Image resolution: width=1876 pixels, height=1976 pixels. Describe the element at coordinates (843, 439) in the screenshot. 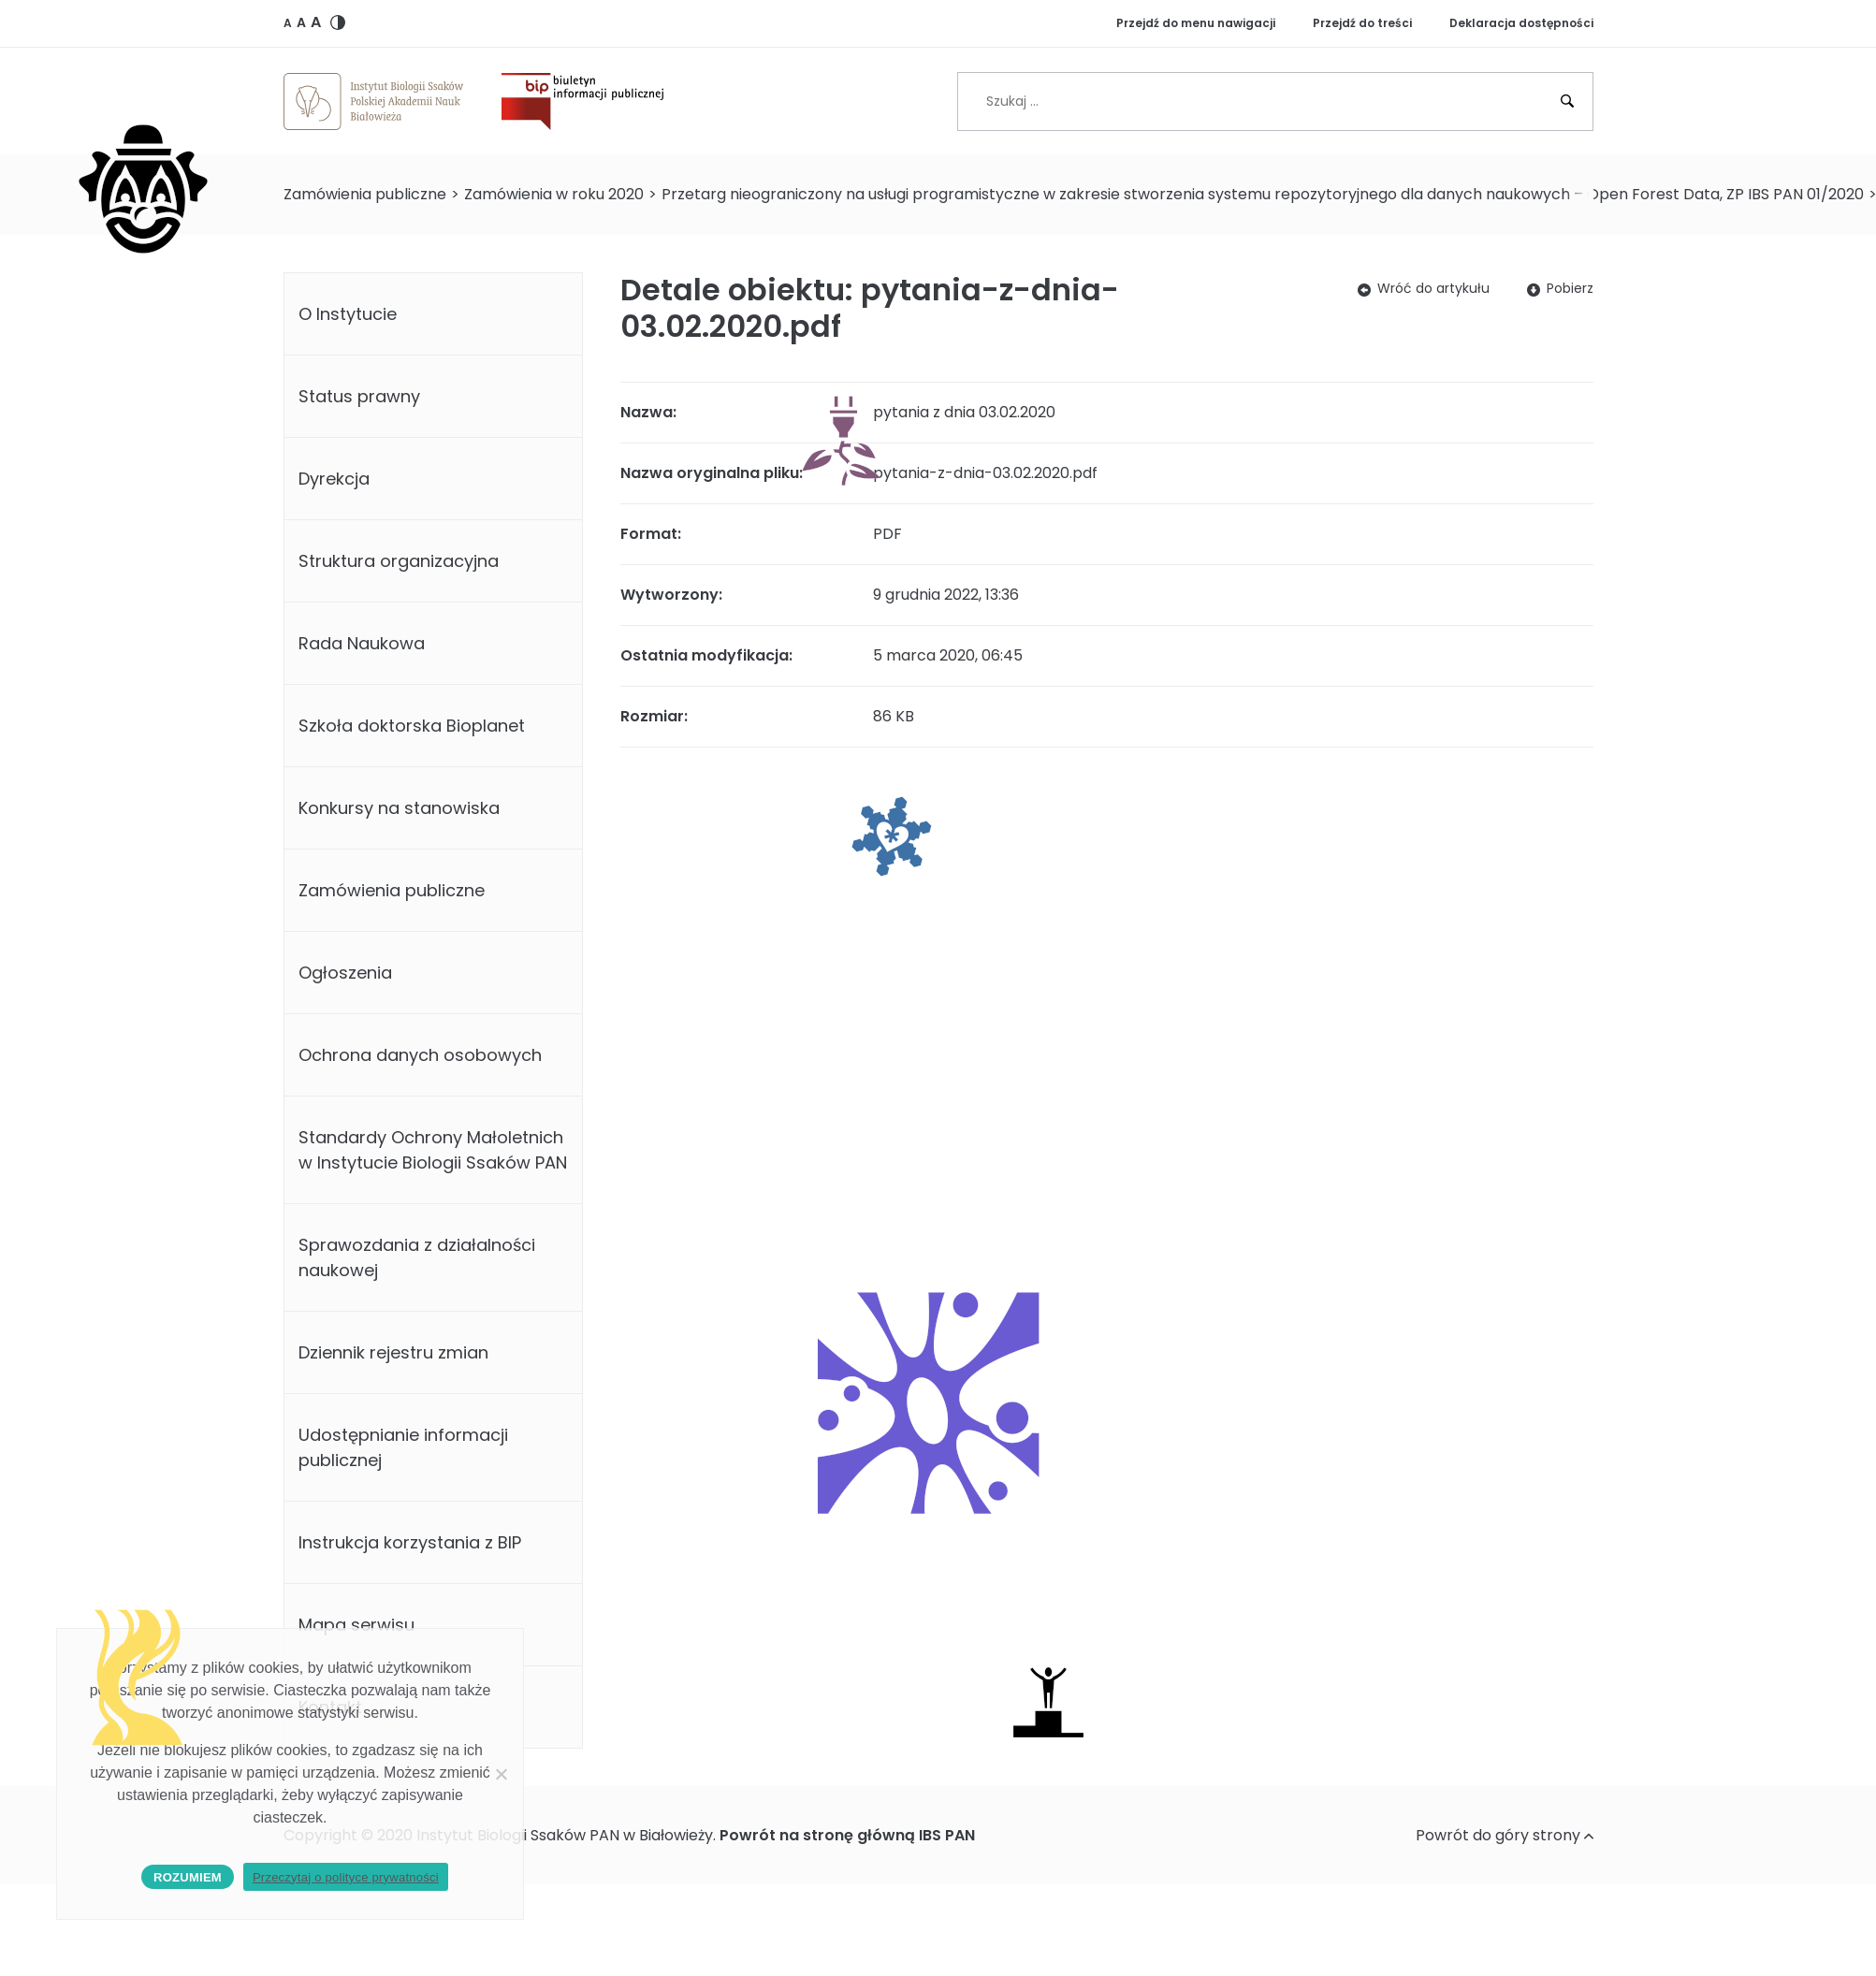

I see `indicates eco-friendly or sustainable energy mode` at that location.